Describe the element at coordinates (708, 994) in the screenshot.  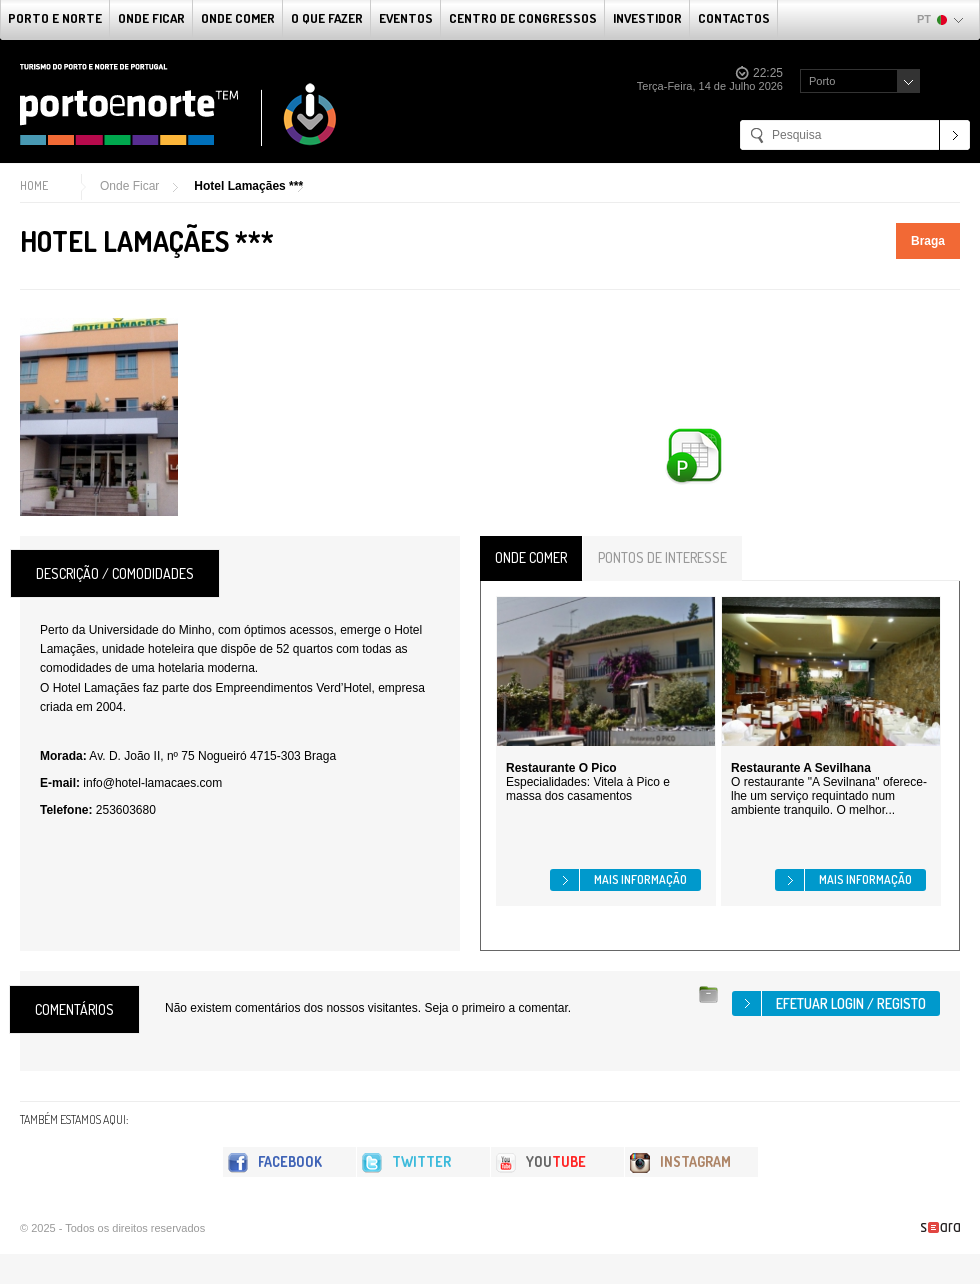
I see `open the file manager application` at that location.